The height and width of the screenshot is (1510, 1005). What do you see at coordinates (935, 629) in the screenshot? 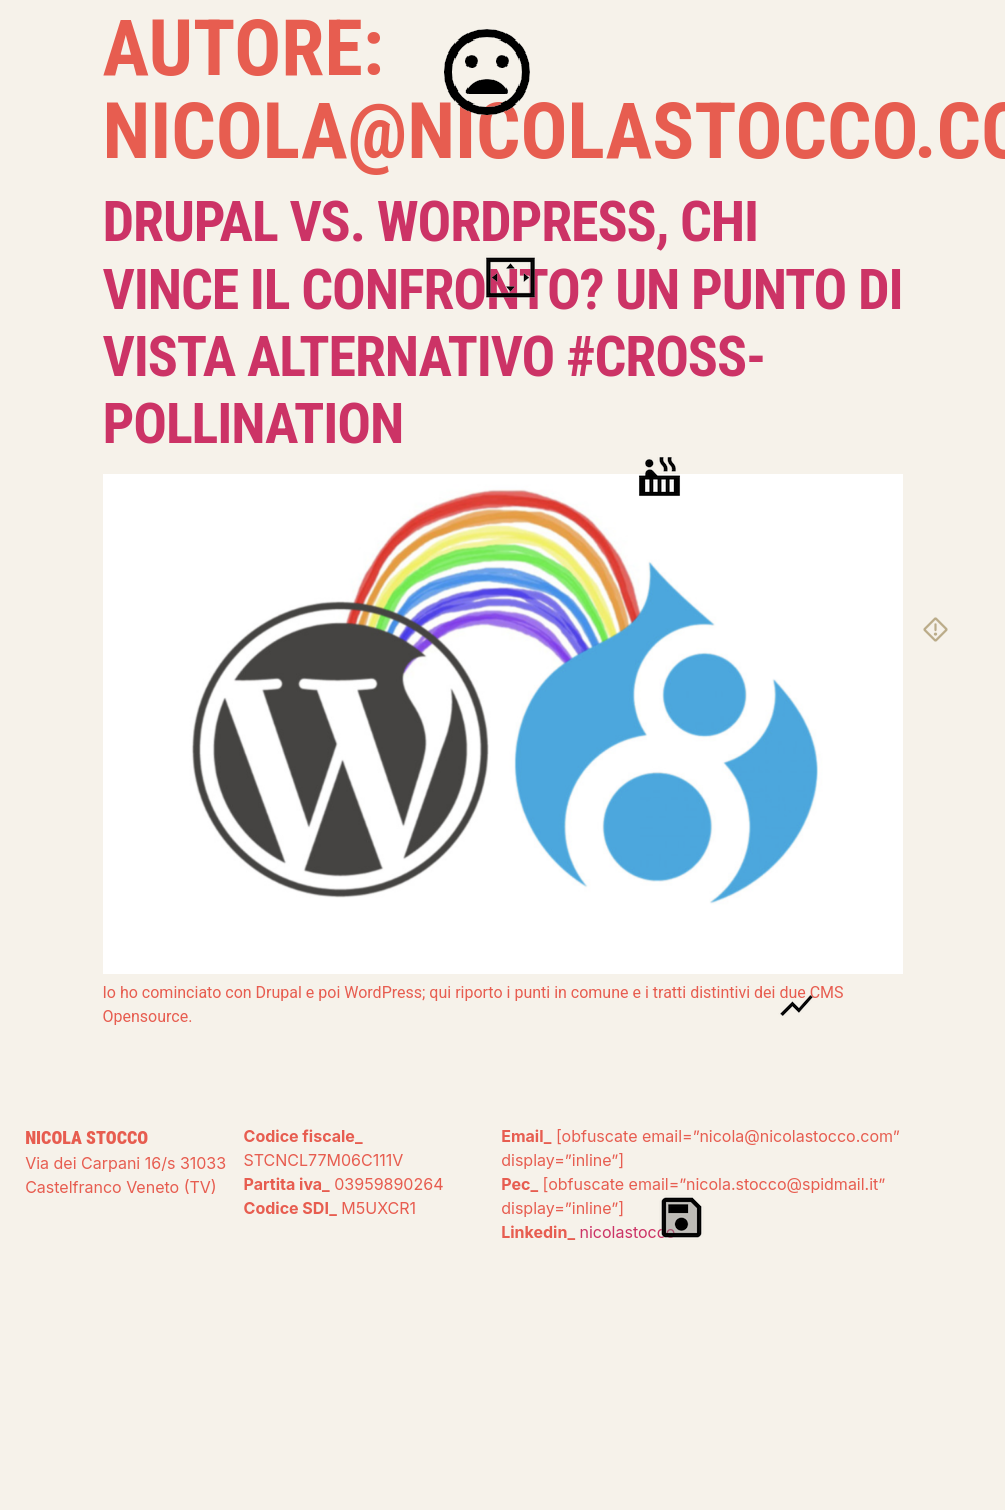
I see `indicates a warning or alert requiring attention` at bounding box center [935, 629].